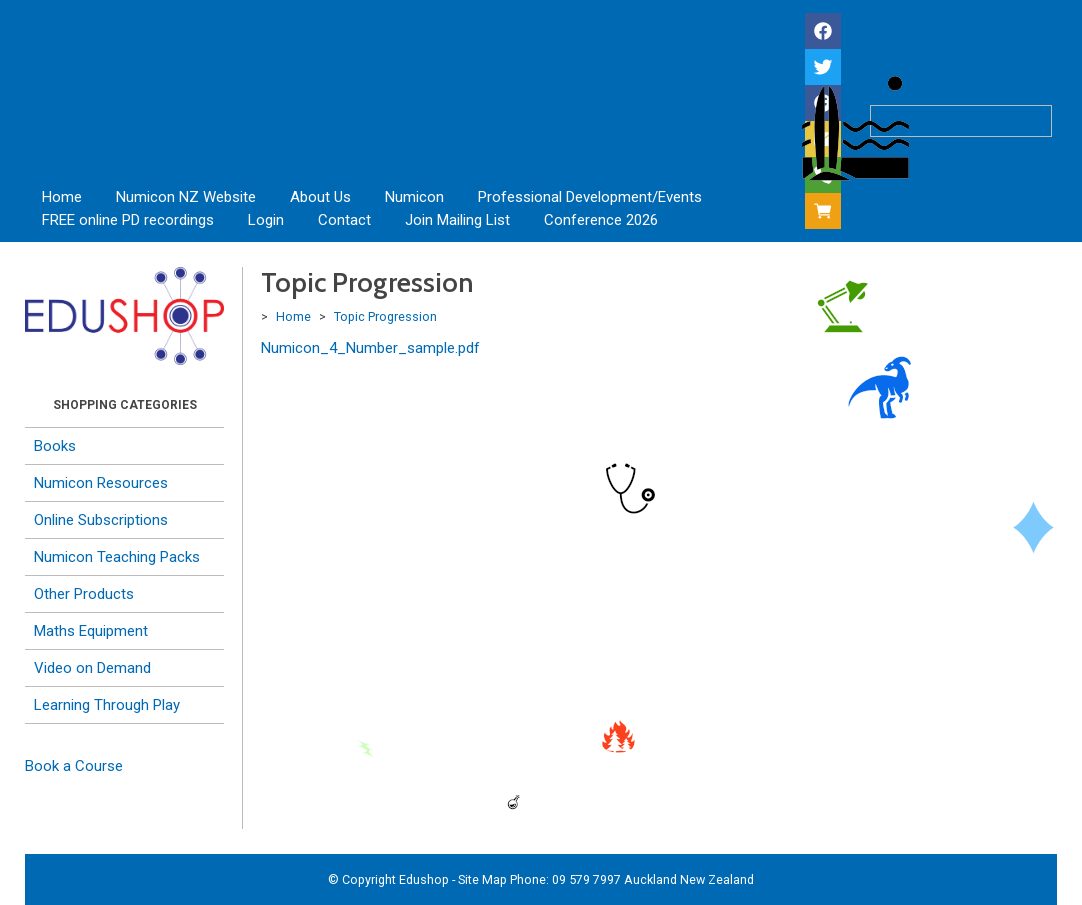 The width and height of the screenshot is (1082, 905). I want to click on select parasaurolophus dinosaur character, so click(880, 388).